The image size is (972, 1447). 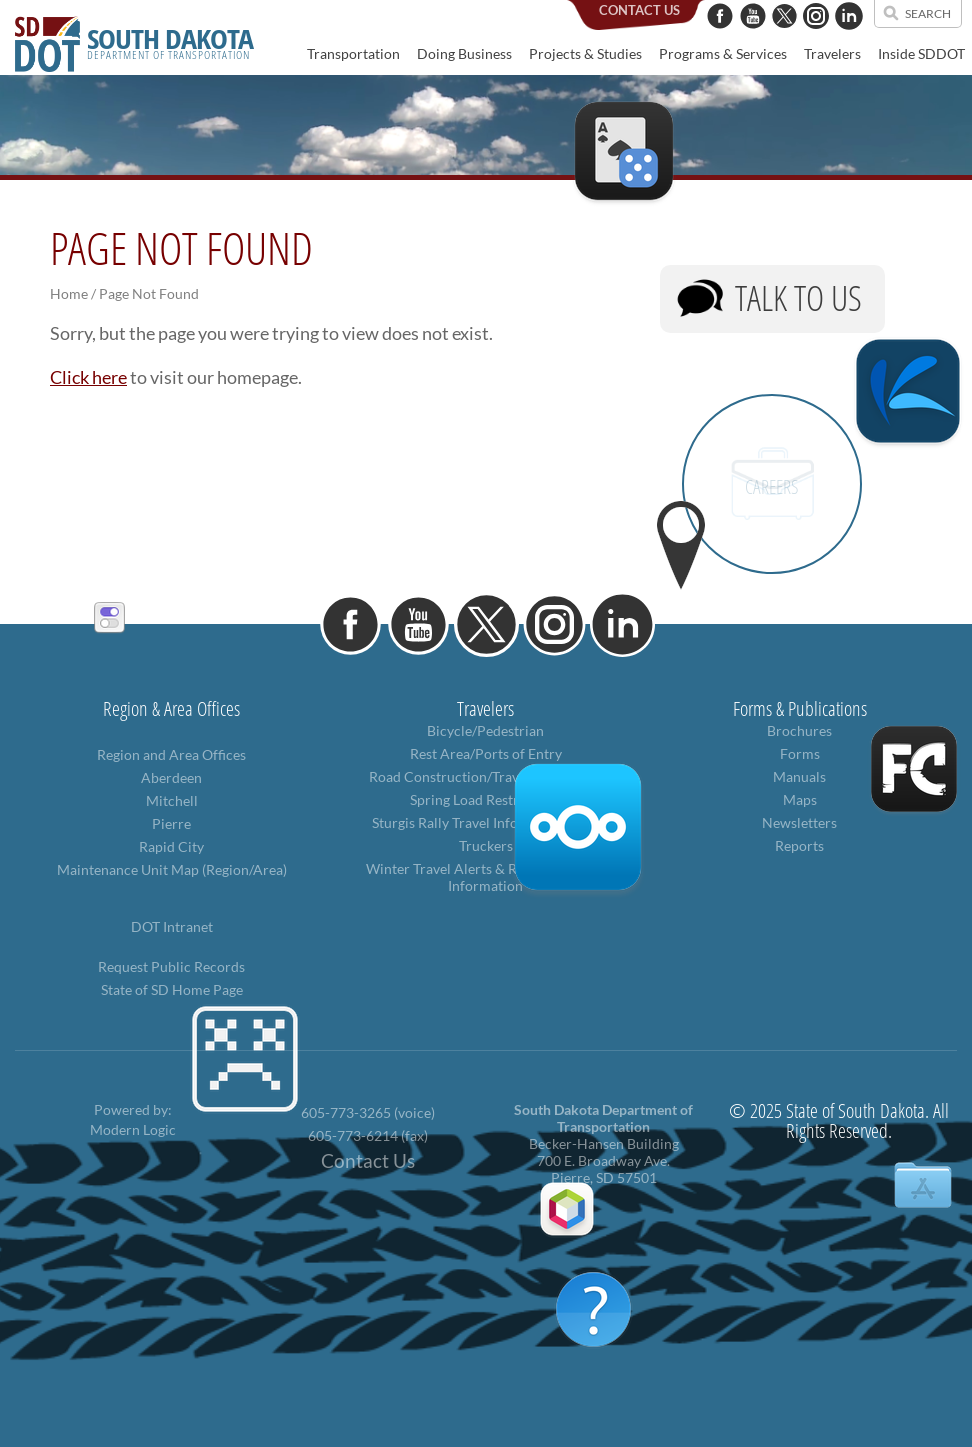 What do you see at coordinates (908, 391) in the screenshot?
I see `launch the KaOS linux distribution app` at bounding box center [908, 391].